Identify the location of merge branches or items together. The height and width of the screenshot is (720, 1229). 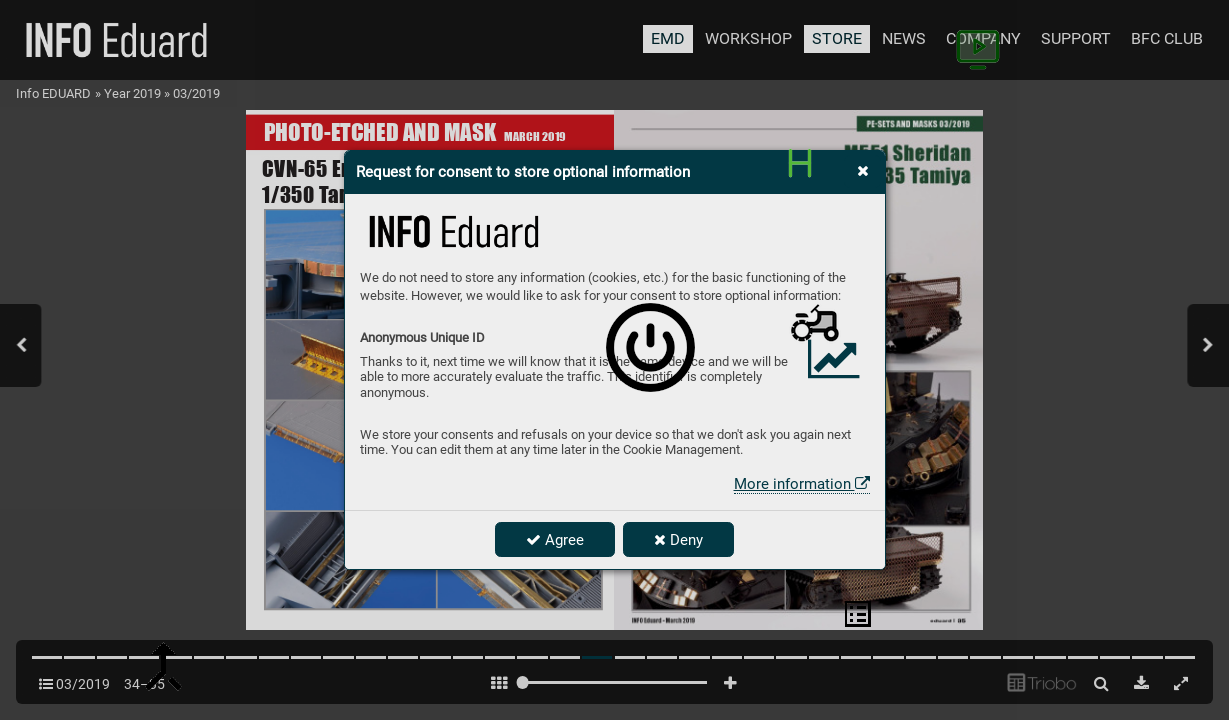
(163, 666).